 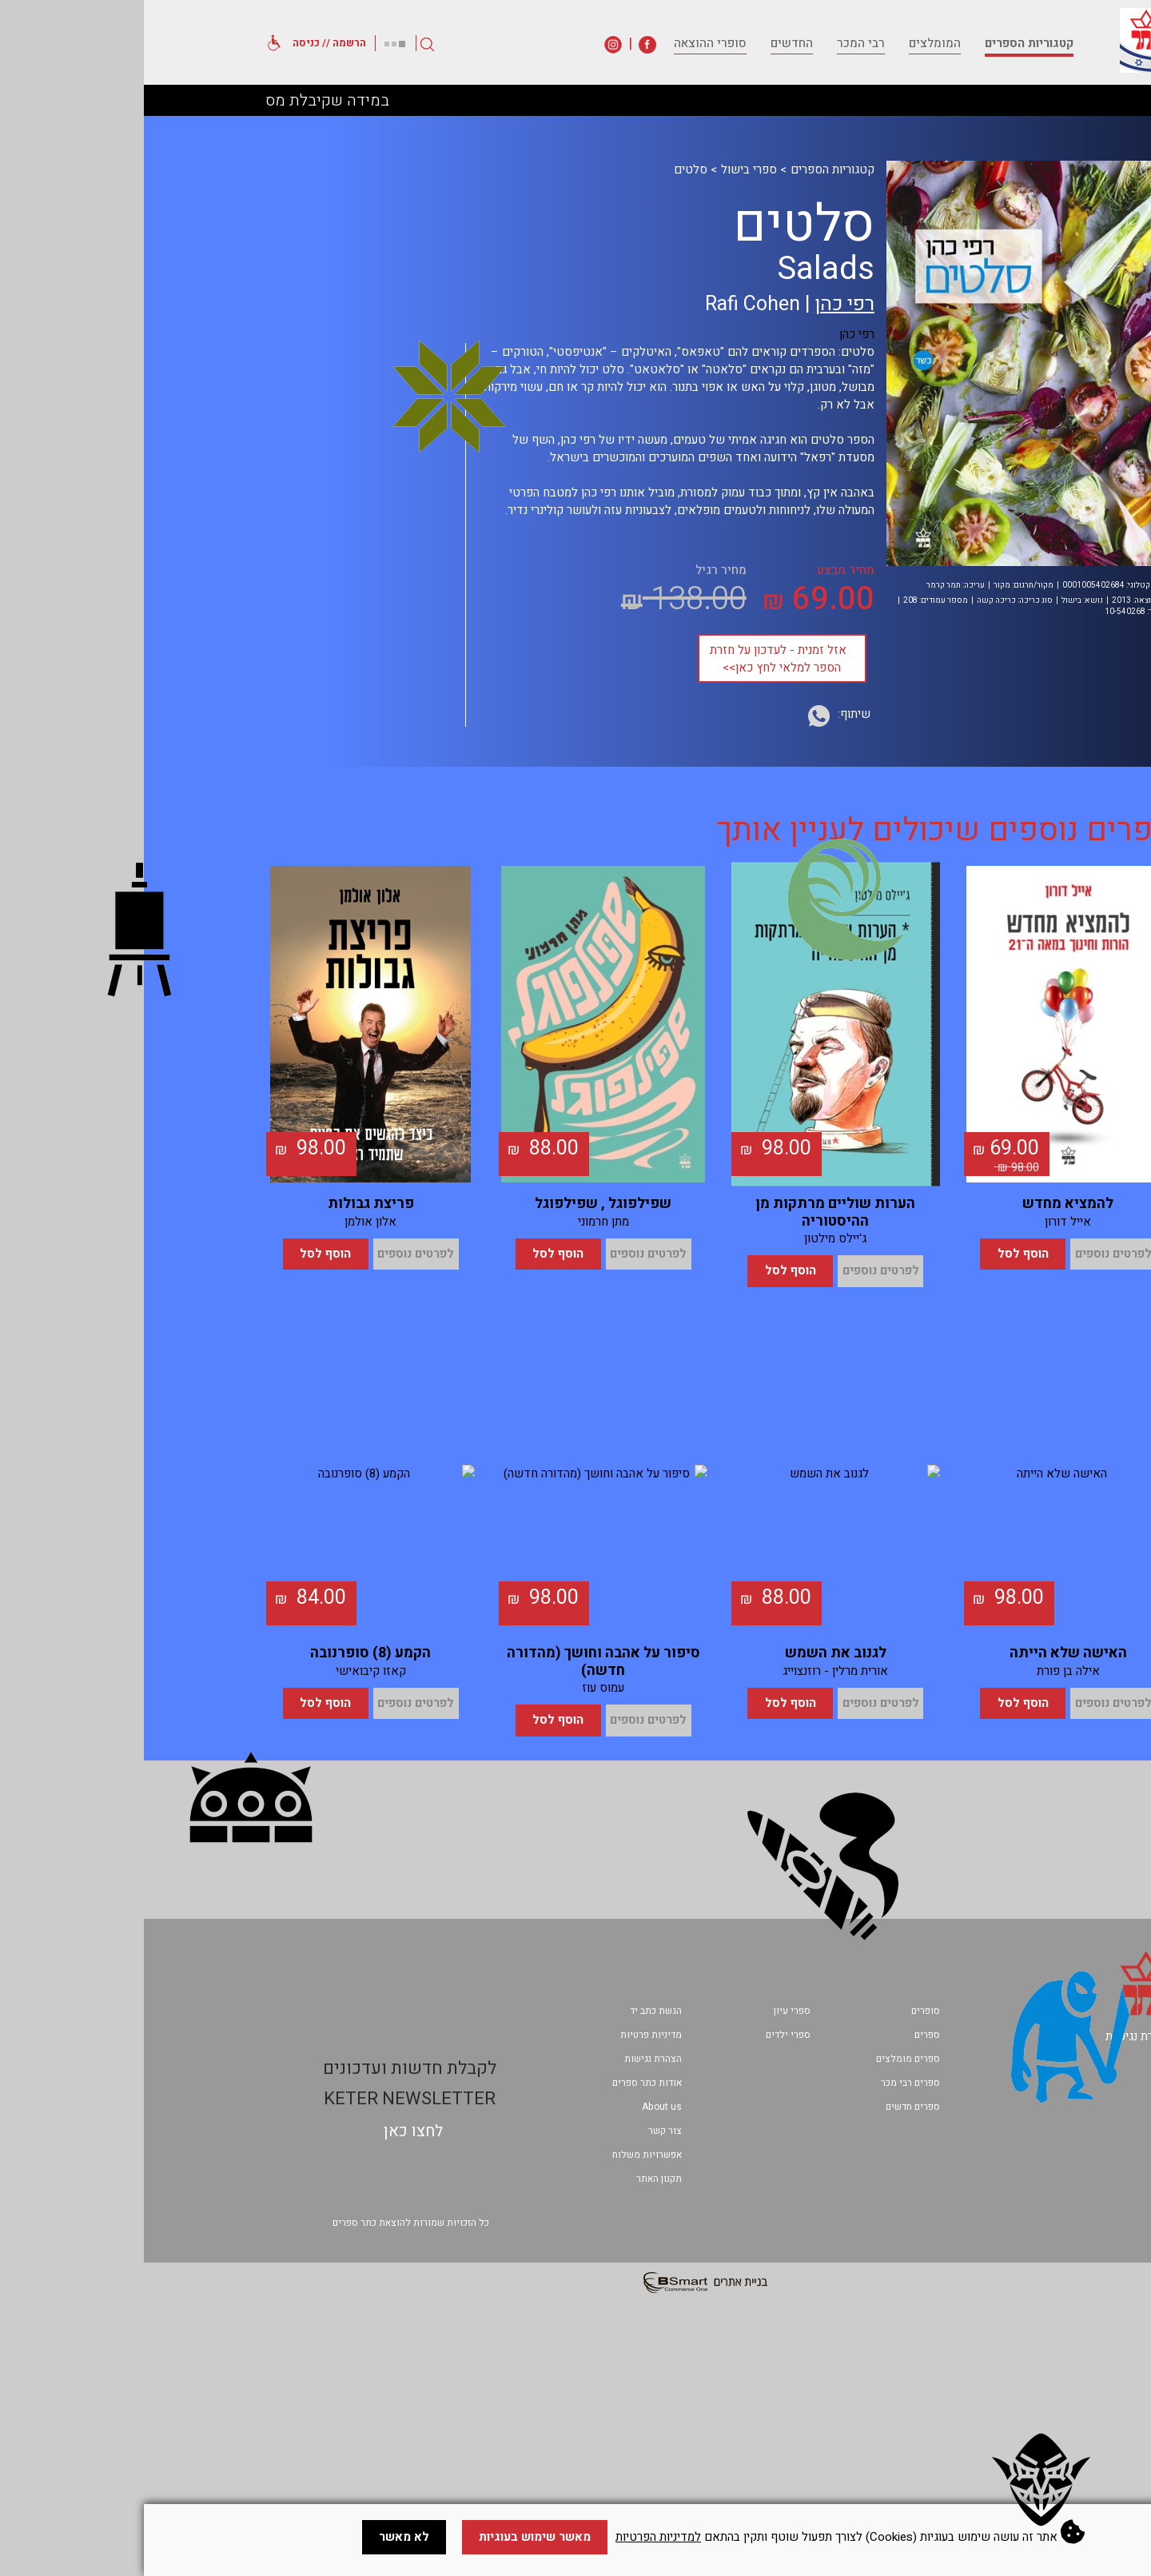 I want to click on view internal horn anatomy or structure, so click(x=844, y=899).